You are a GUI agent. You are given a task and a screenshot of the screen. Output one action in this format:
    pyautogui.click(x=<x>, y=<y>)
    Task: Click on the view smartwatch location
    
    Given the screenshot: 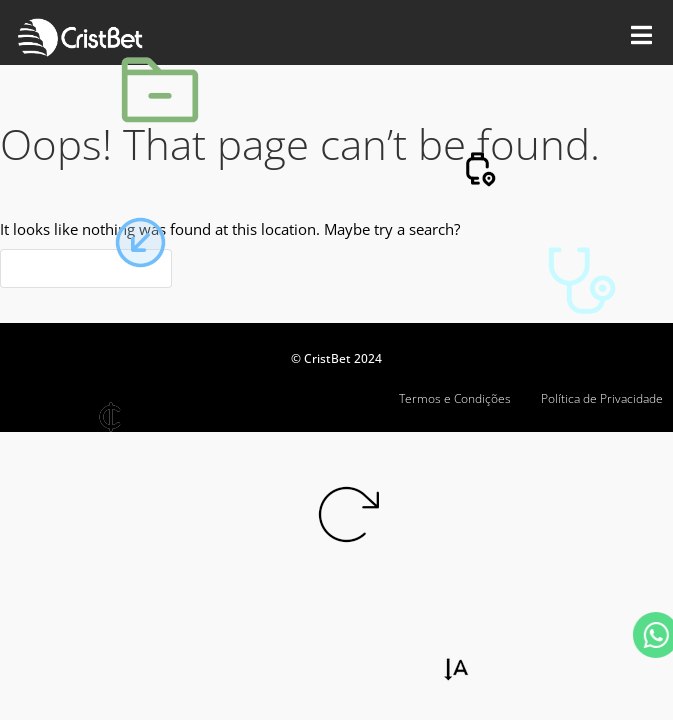 What is the action you would take?
    pyautogui.click(x=477, y=168)
    